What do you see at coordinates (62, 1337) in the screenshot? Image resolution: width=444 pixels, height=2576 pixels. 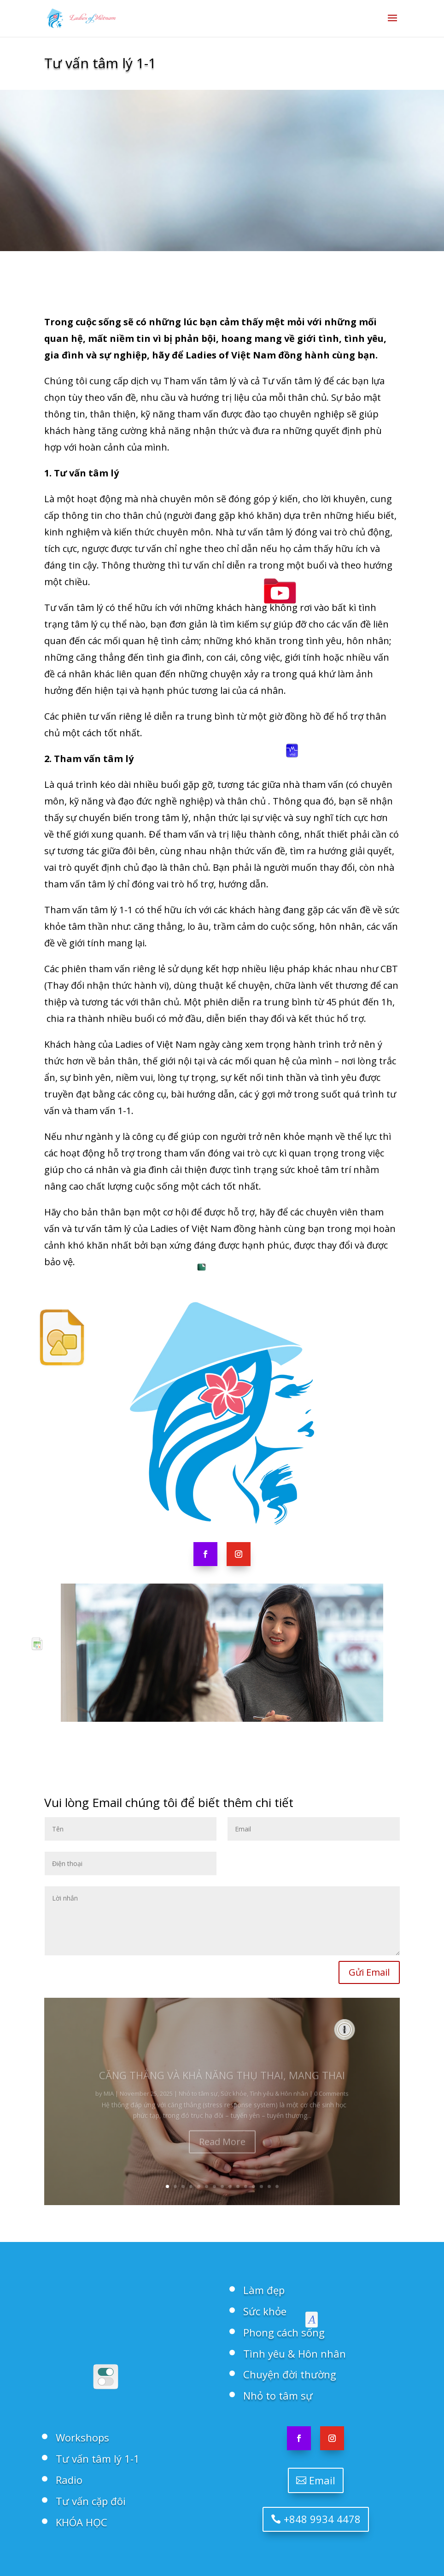 I see `open a vector graphics document` at bounding box center [62, 1337].